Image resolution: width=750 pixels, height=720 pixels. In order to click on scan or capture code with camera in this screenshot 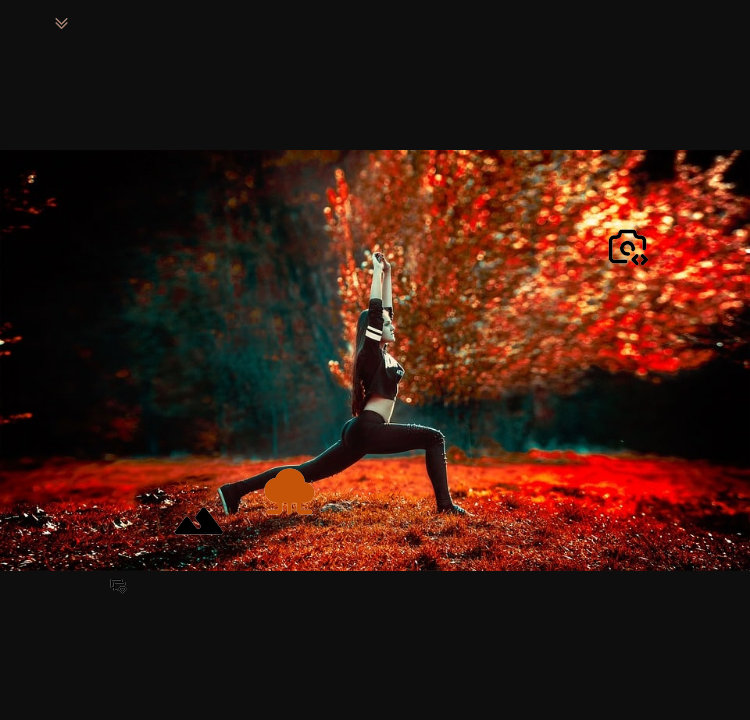, I will do `click(627, 246)`.